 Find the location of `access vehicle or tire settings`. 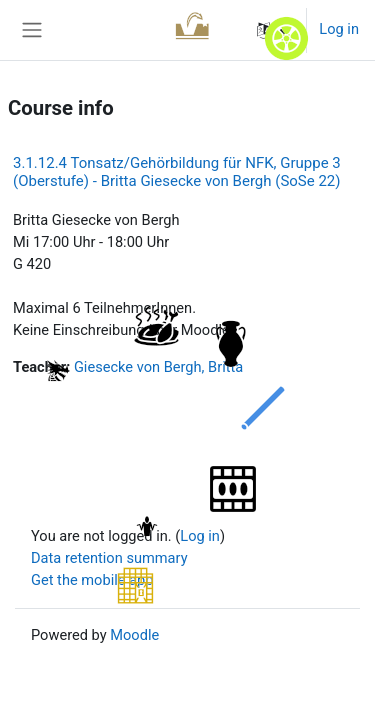

access vehicle or tire settings is located at coordinates (286, 38).